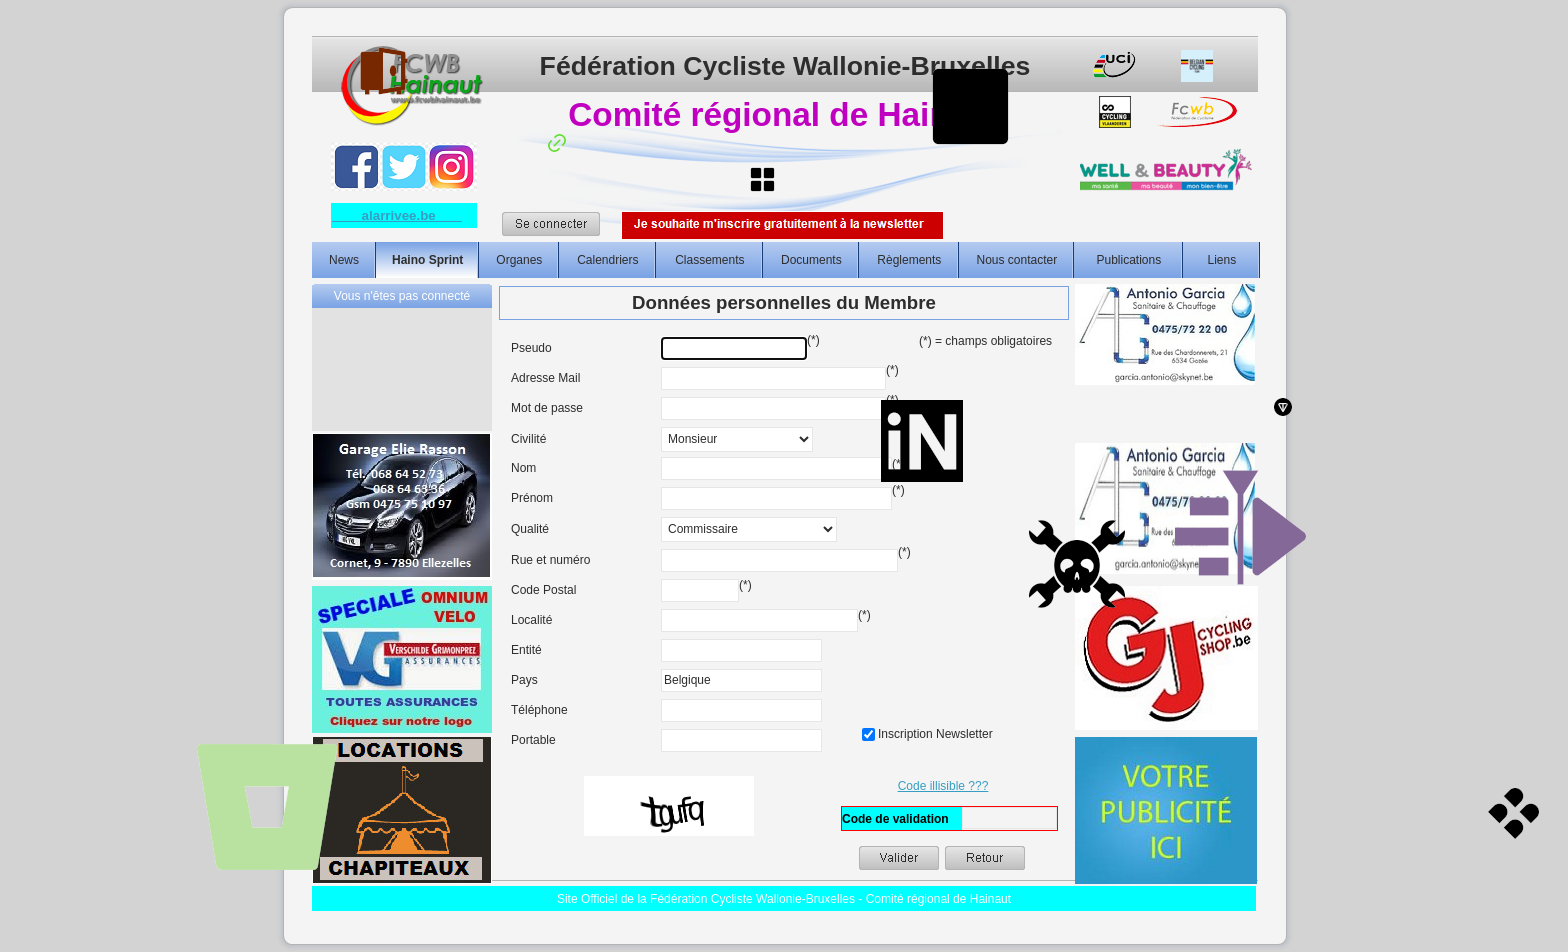 The image size is (1568, 952). What do you see at coordinates (1513, 813) in the screenshot?
I see `bentobox company logo` at bounding box center [1513, 813].